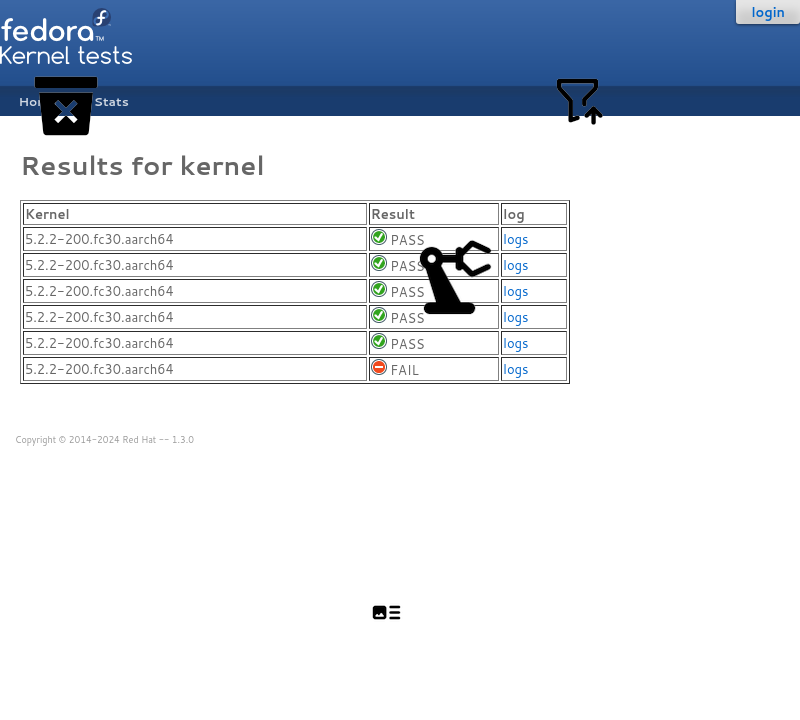 The width and height of the screenshot is (800, 720). I want to click on delete selected item, so click(66, 106).